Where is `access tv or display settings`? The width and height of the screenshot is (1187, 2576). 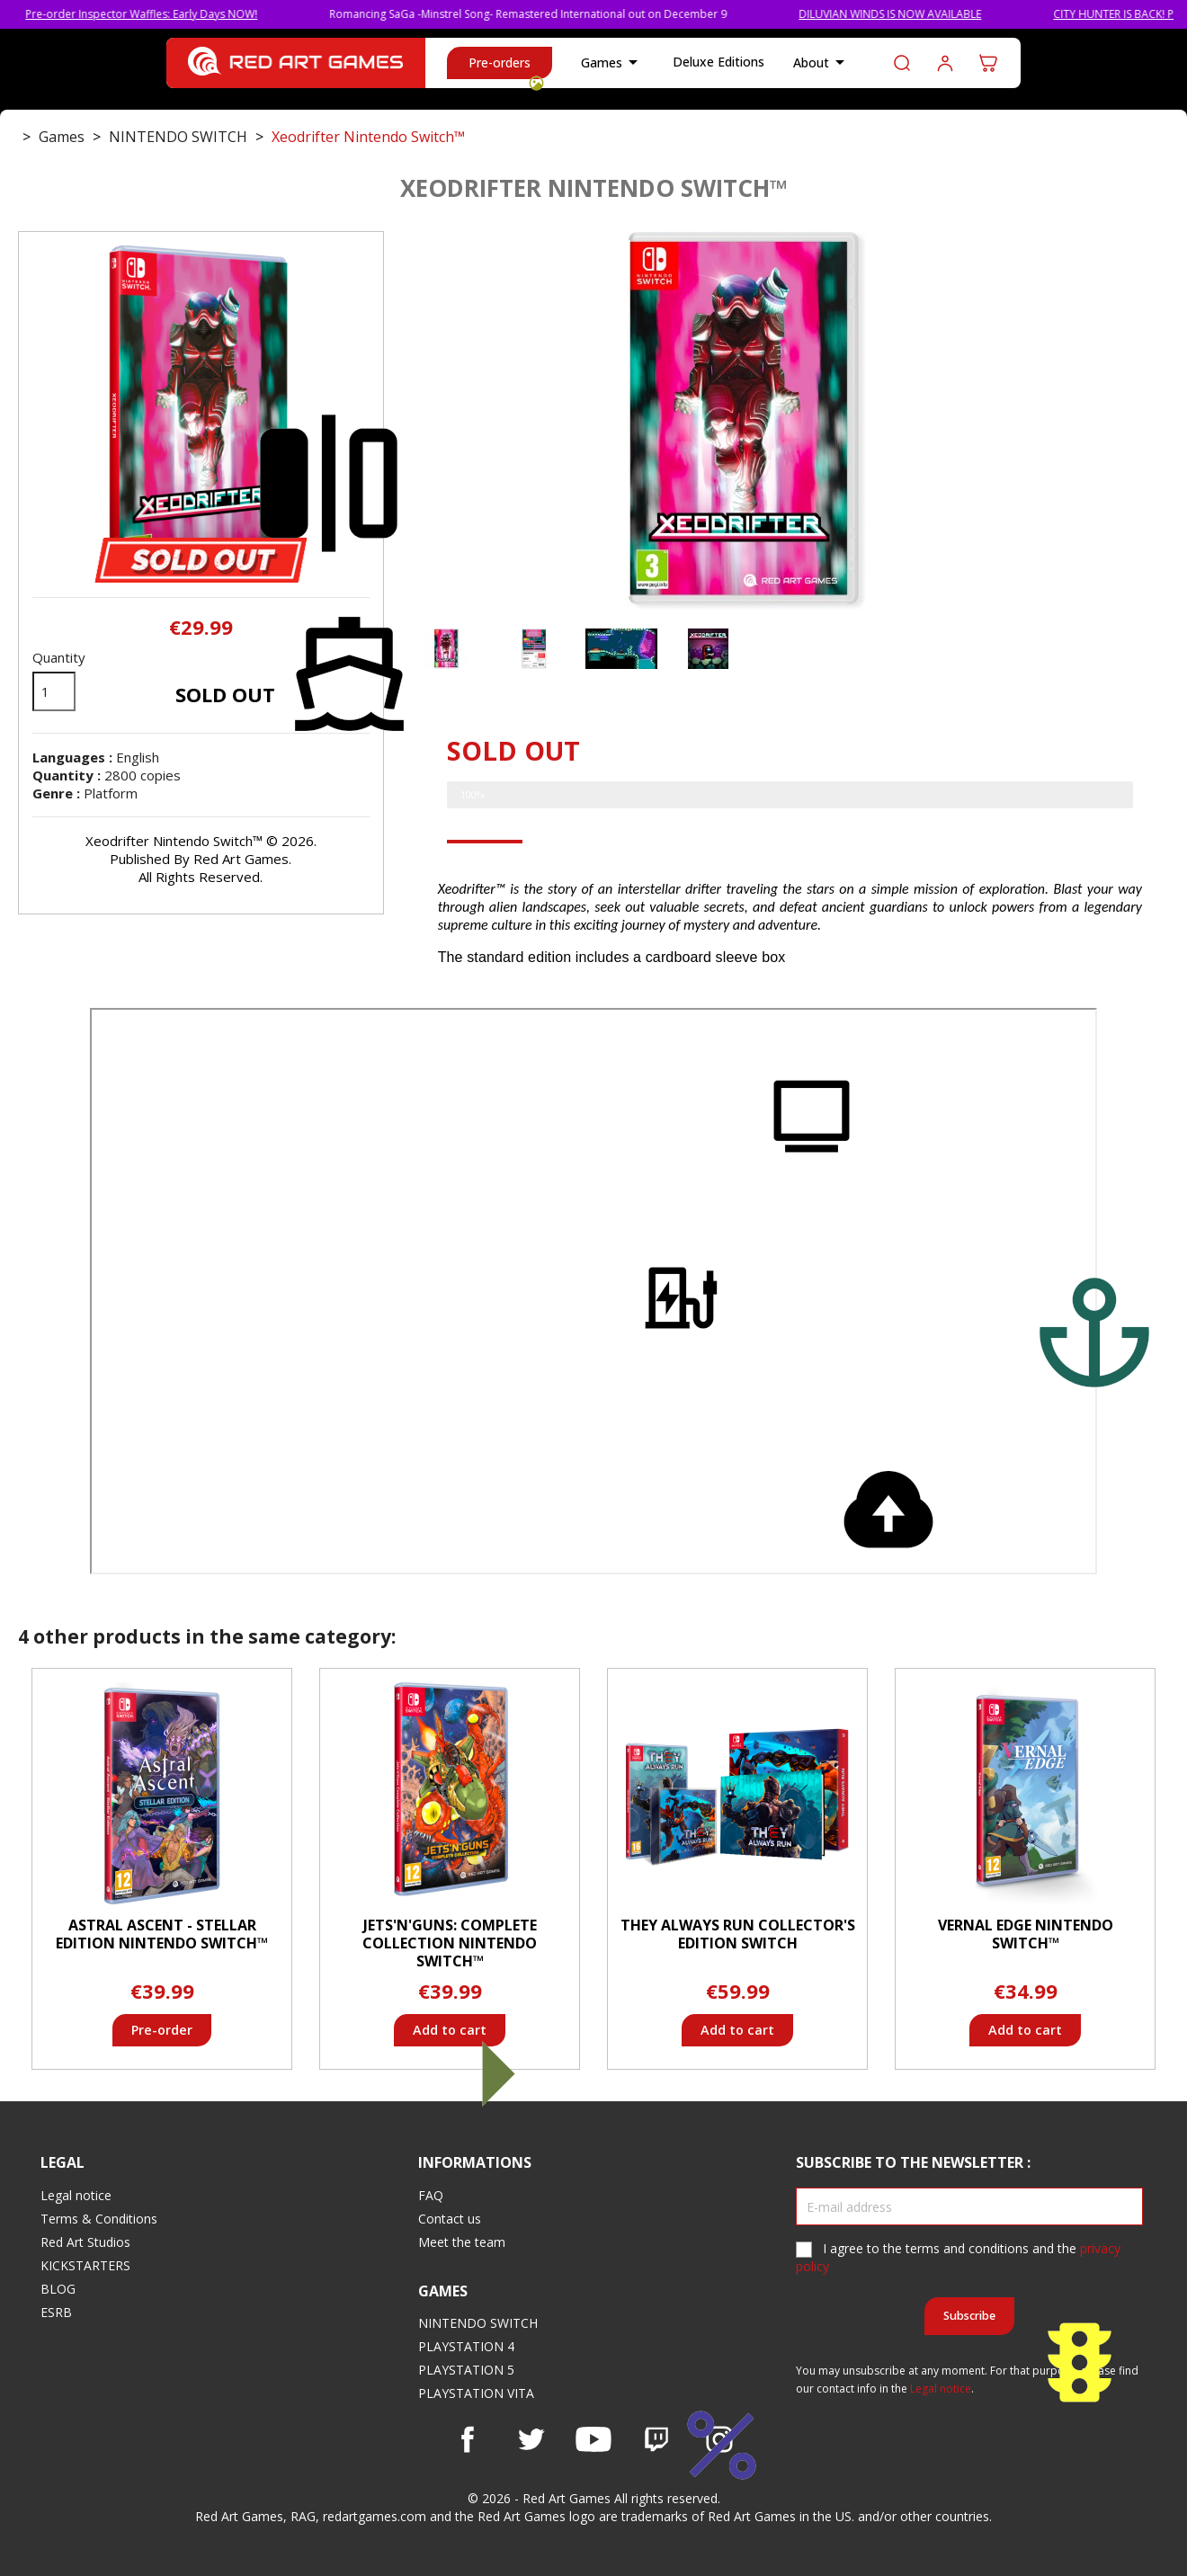
access tv or display settings is located at coordinates (811, 1114).